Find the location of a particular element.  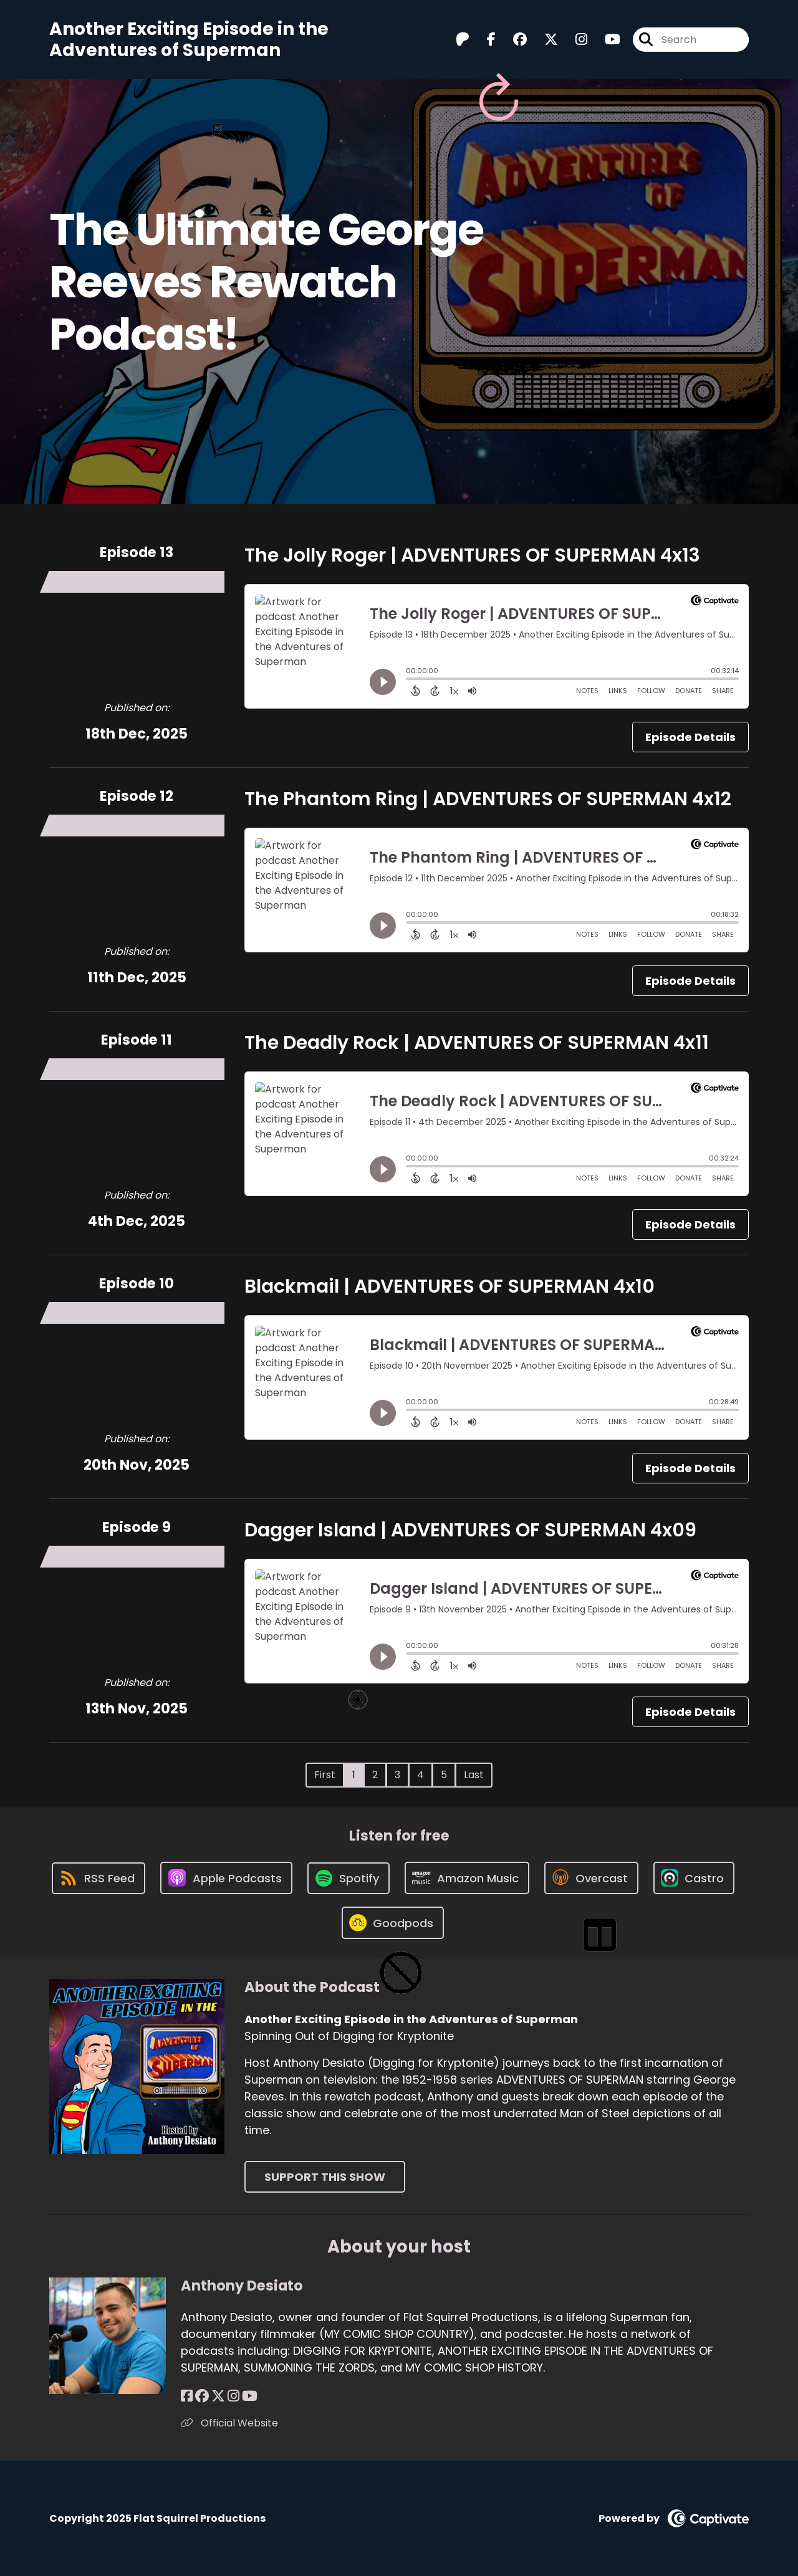

enable do not disturb mode is located at coordinates (401, 1973).